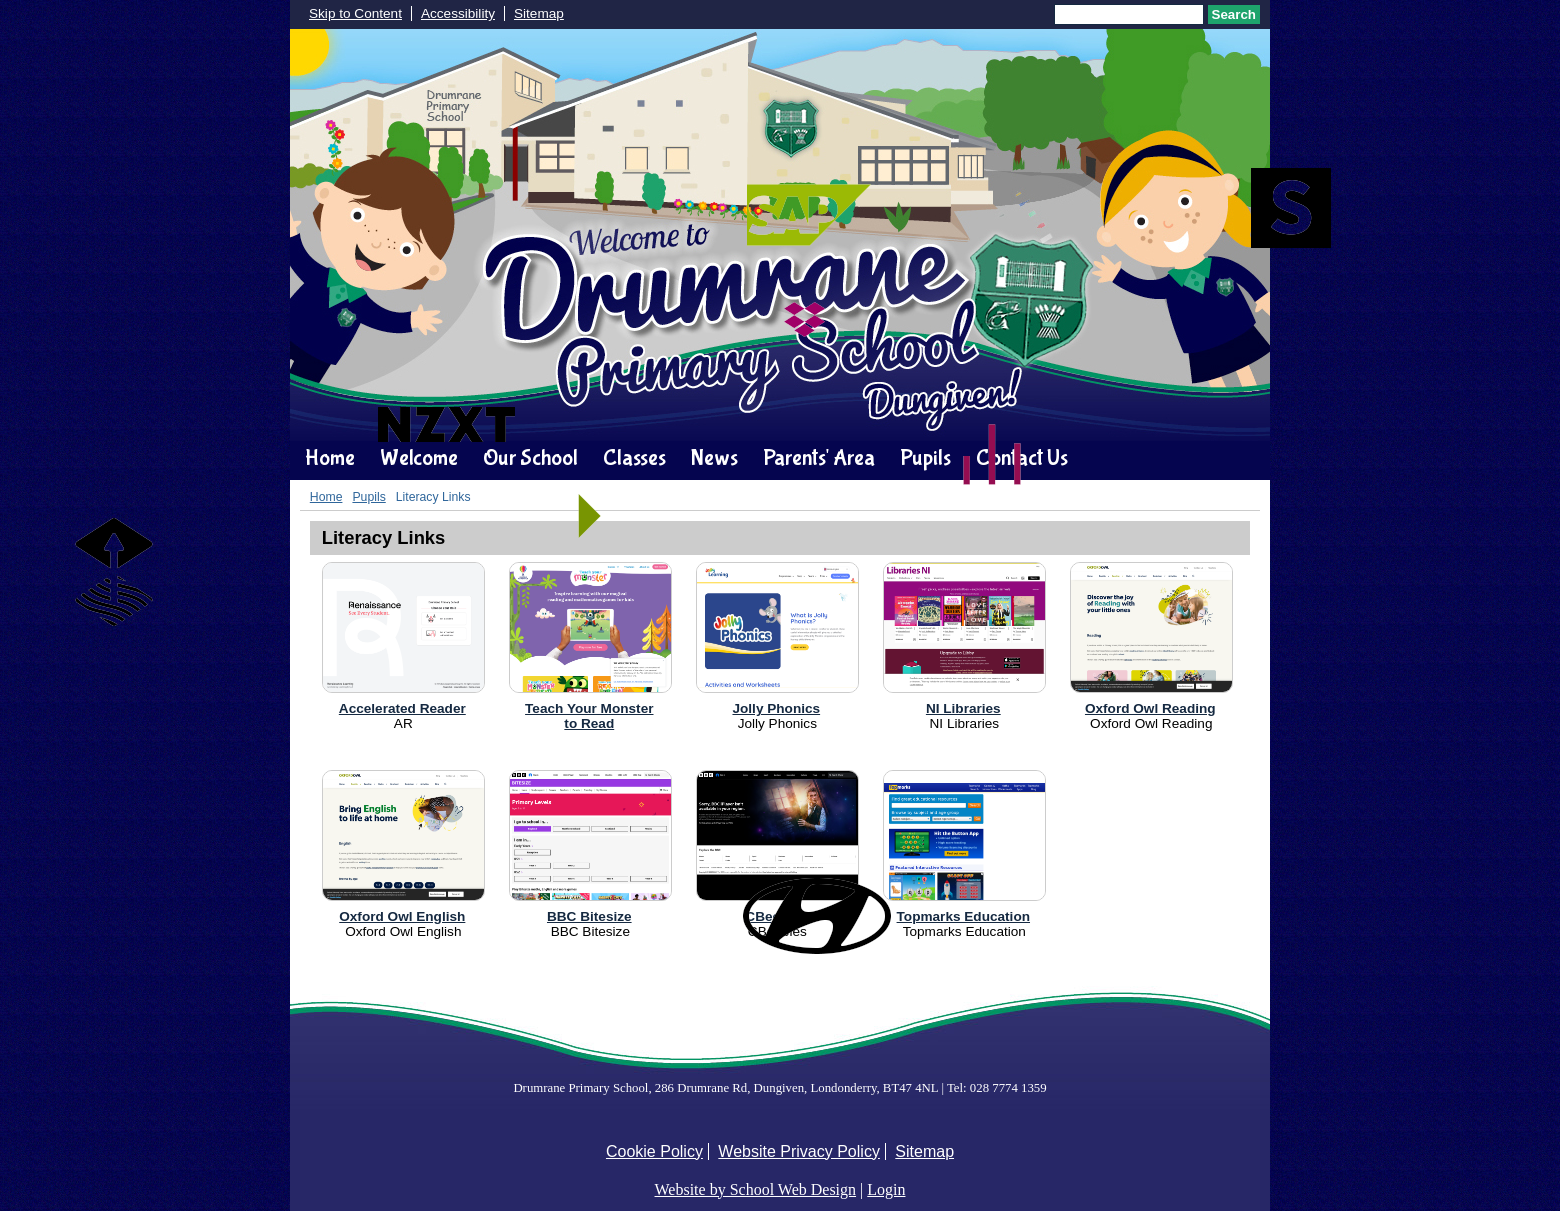 The image size is (1560, 1211). Describe the element at coordinates (804, 319) in the screenshot. I see `open Dropbox cloud storage` at that location.